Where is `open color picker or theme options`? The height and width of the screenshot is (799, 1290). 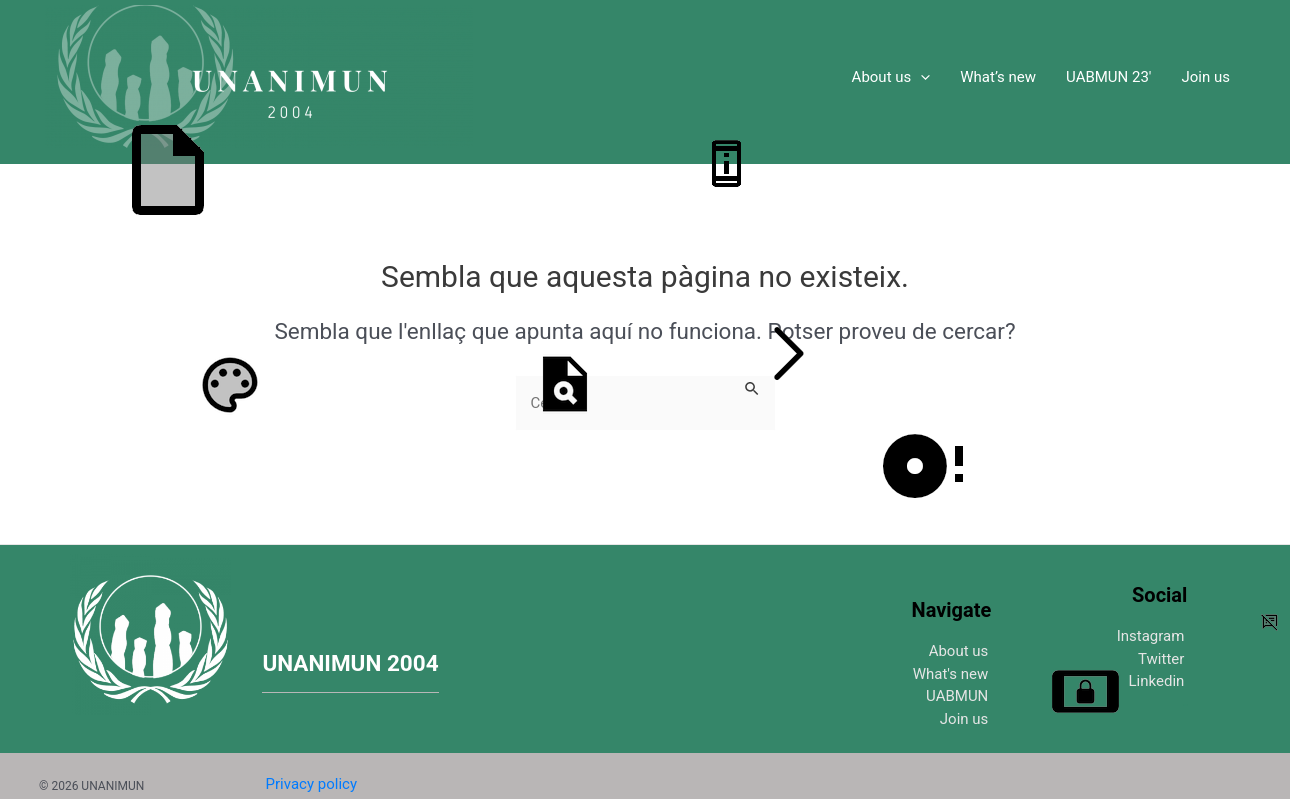 open color picker or theme options is located at coordinates (230, 385).